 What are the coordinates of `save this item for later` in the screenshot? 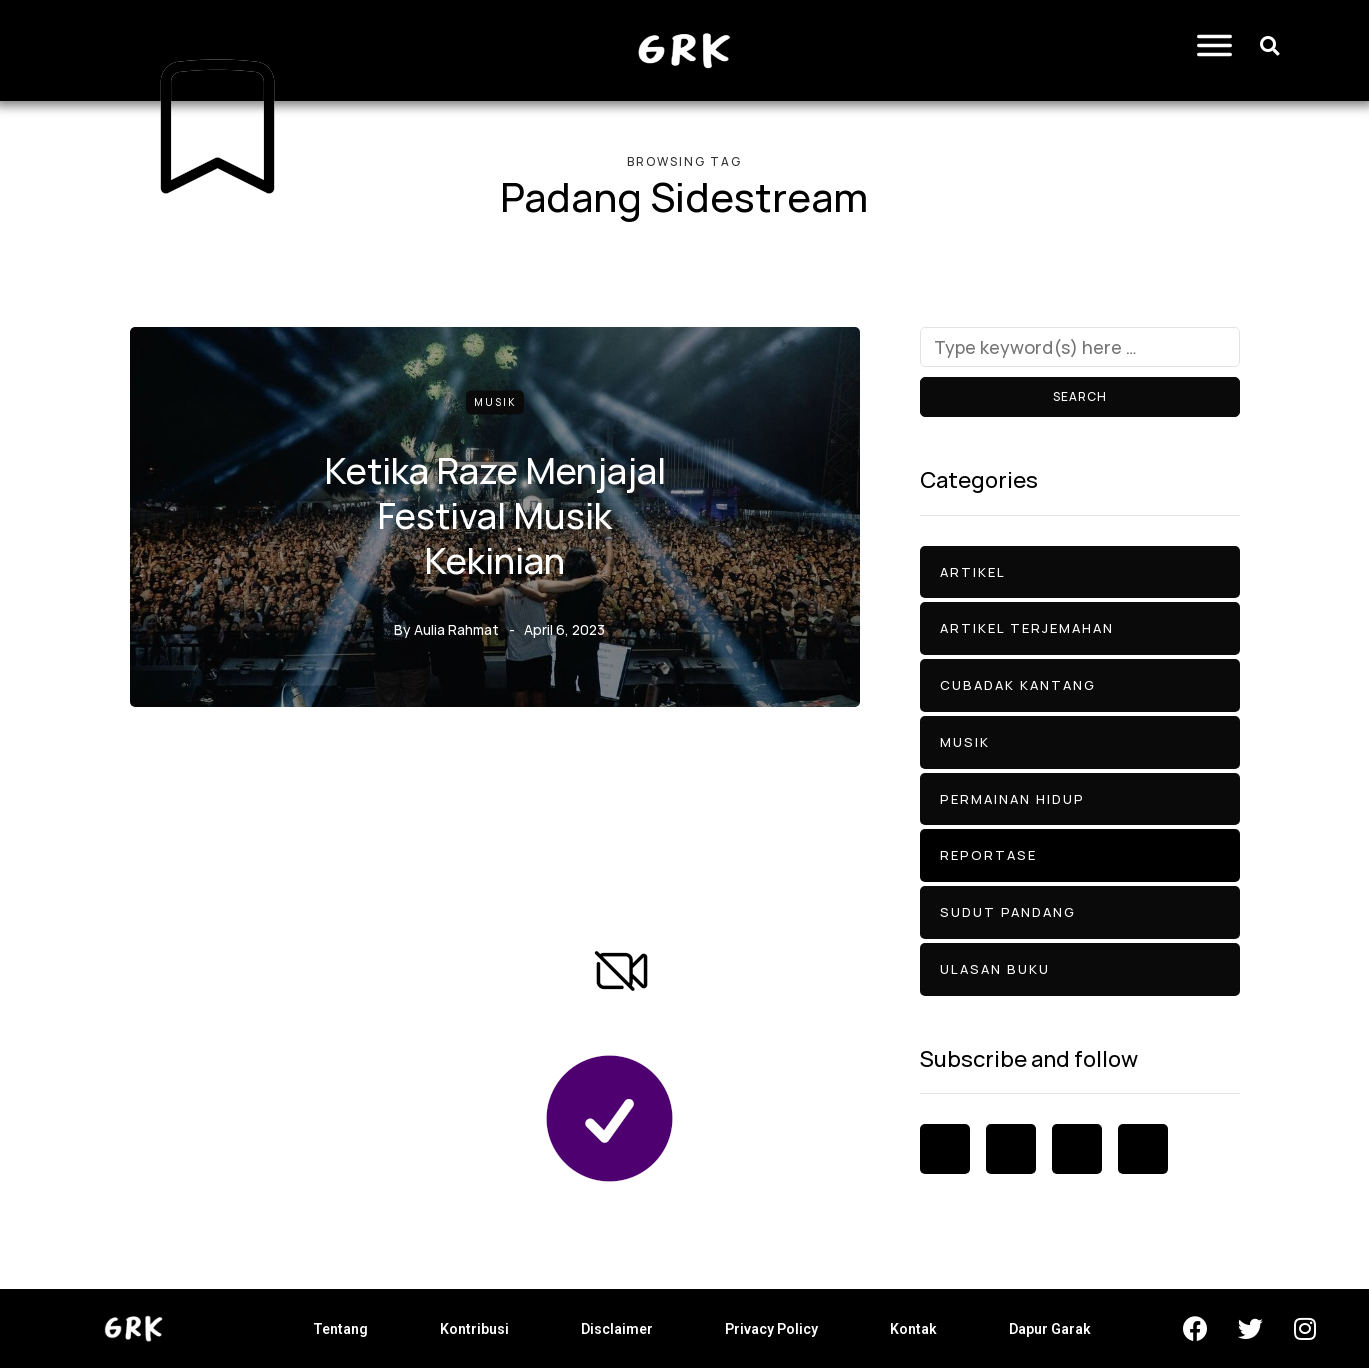 It's located at (217, 126).